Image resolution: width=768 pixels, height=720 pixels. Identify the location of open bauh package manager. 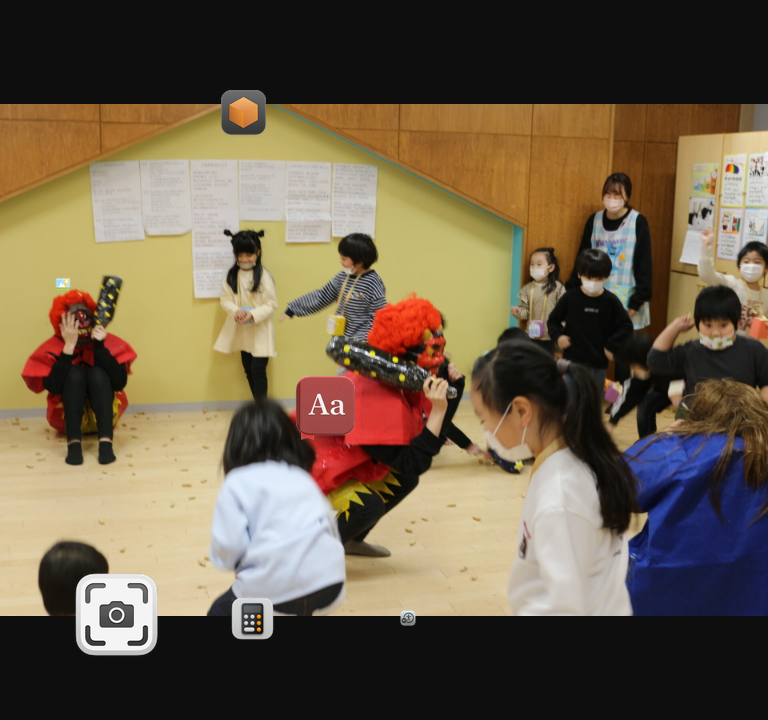
(243, 112).